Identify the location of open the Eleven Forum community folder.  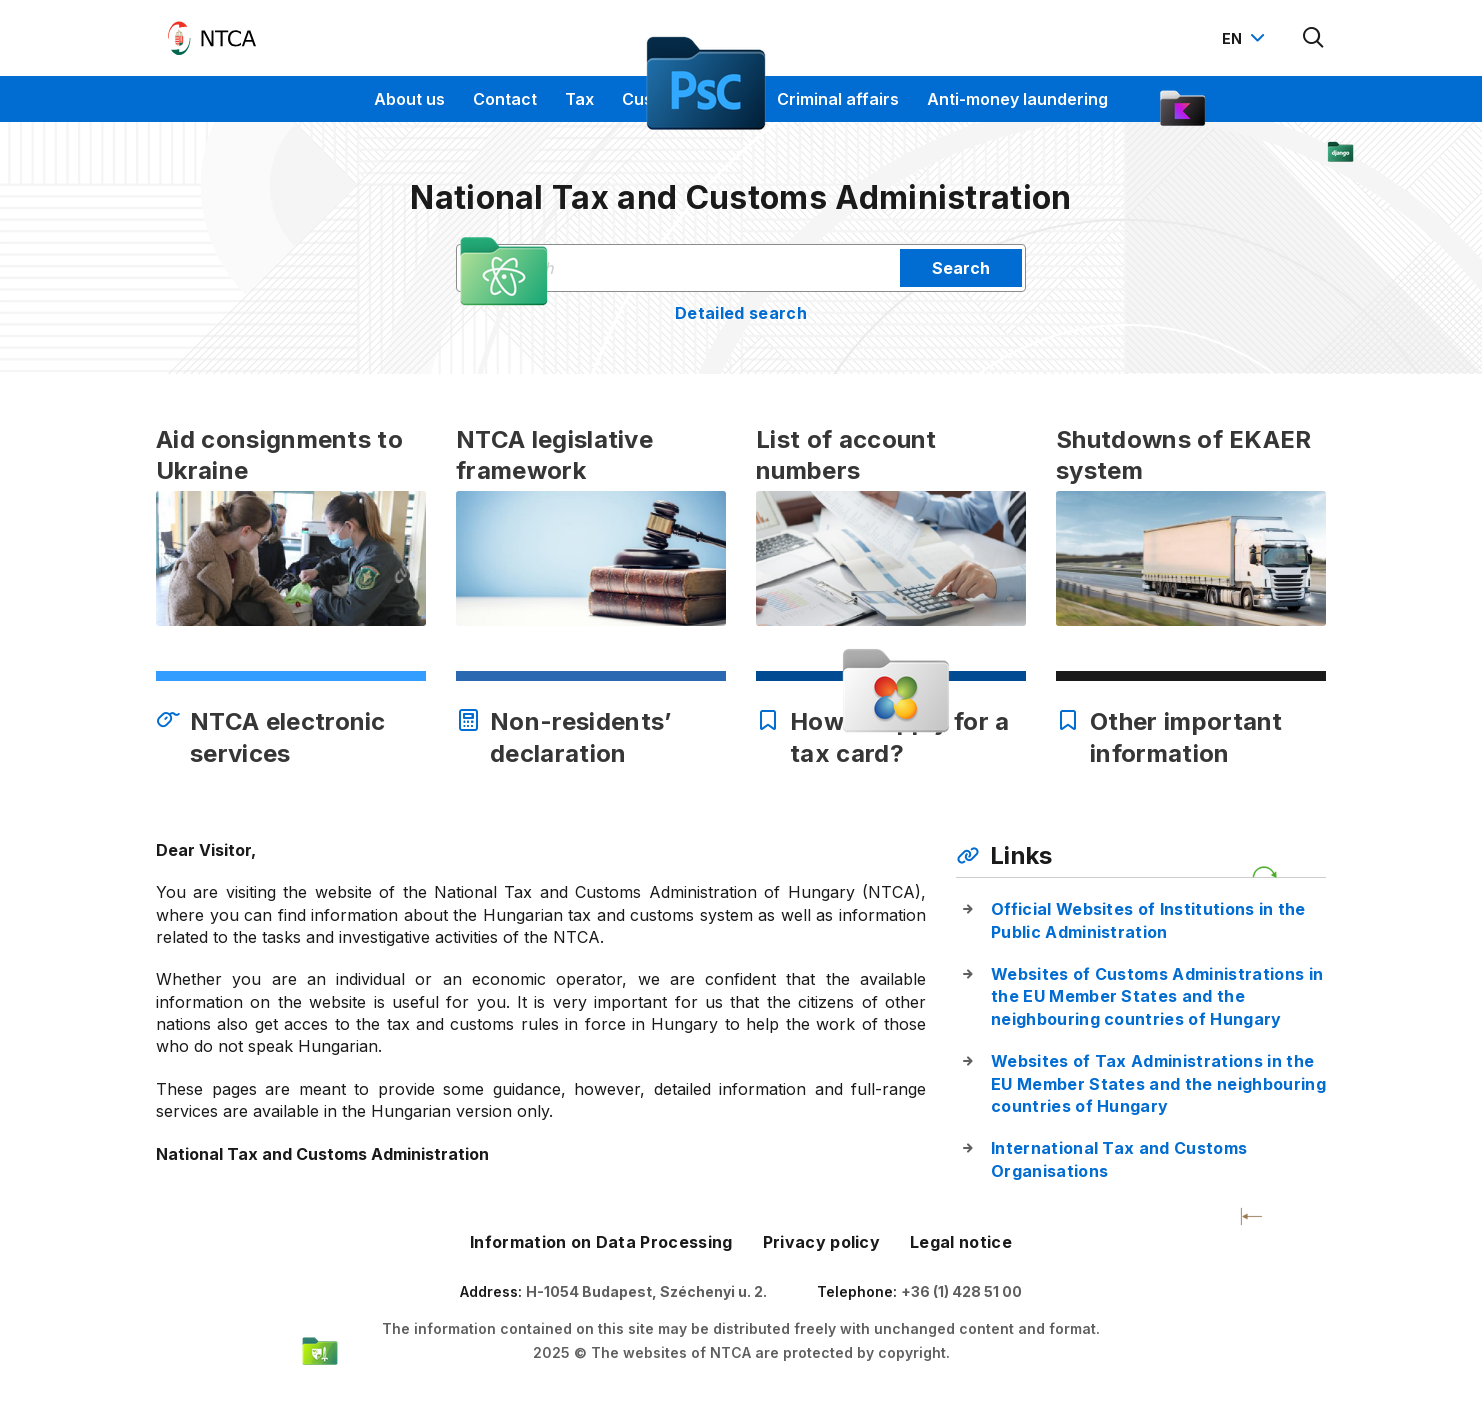
(895, 693).